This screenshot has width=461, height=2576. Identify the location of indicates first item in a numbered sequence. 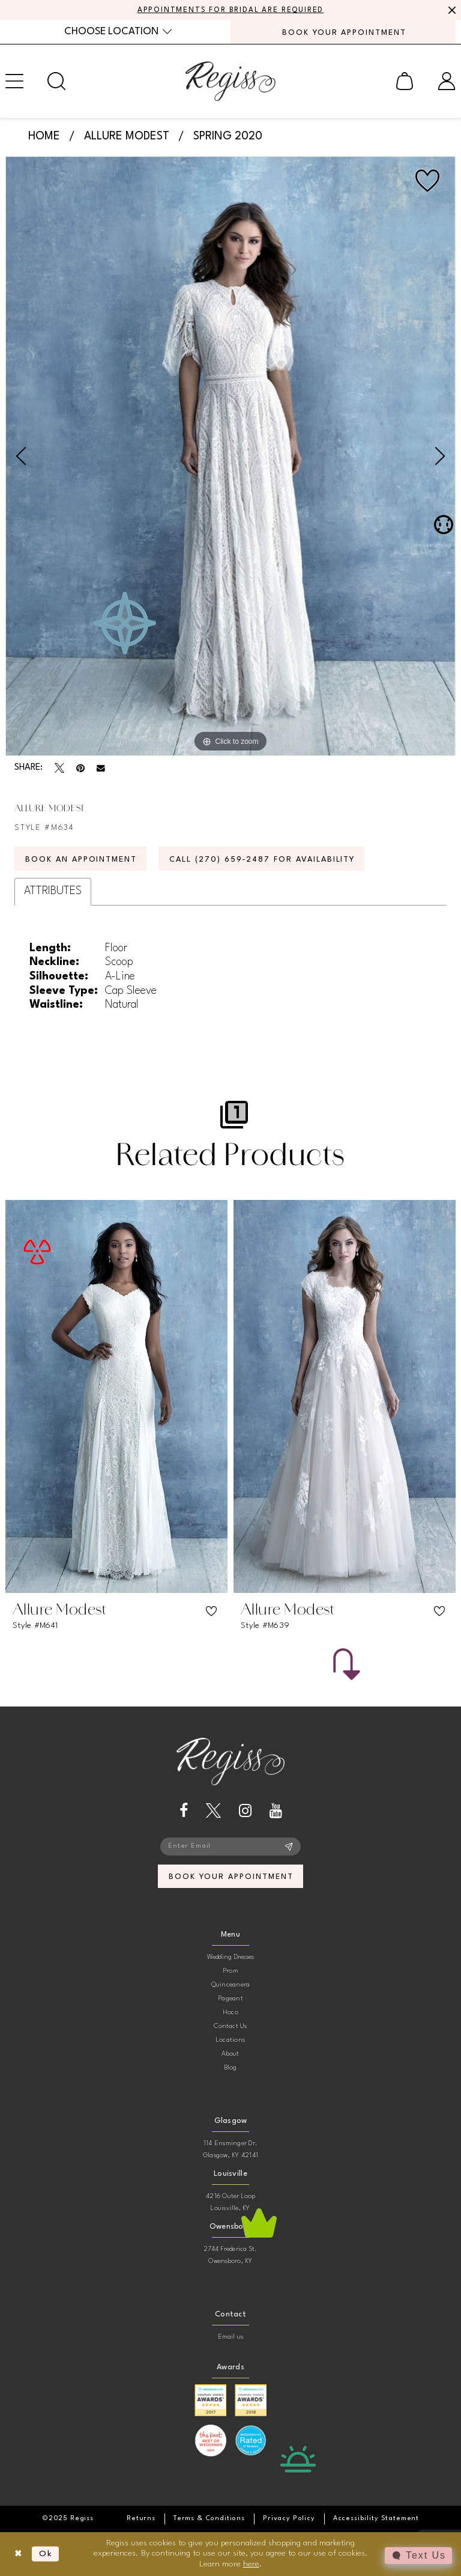
(234, 1115).